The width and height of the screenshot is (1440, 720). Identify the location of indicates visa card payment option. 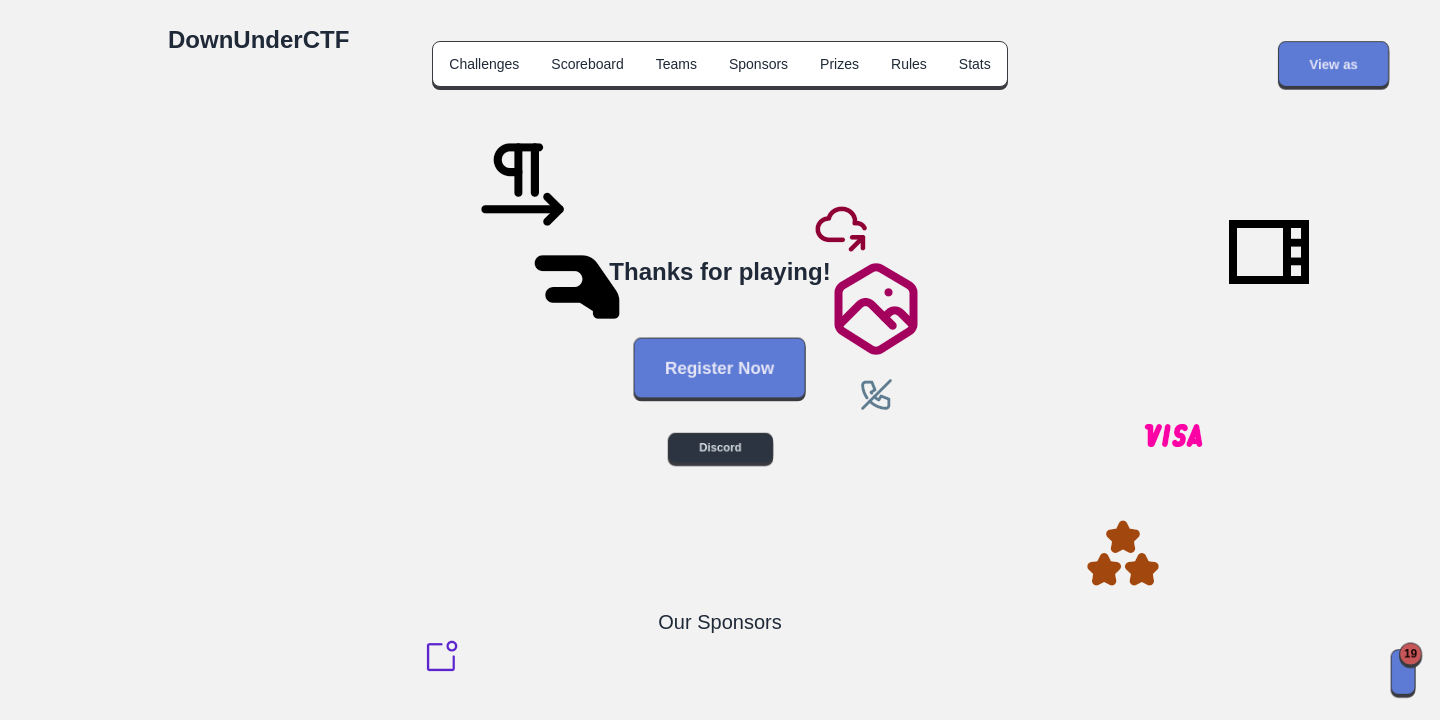
(1173, 435).